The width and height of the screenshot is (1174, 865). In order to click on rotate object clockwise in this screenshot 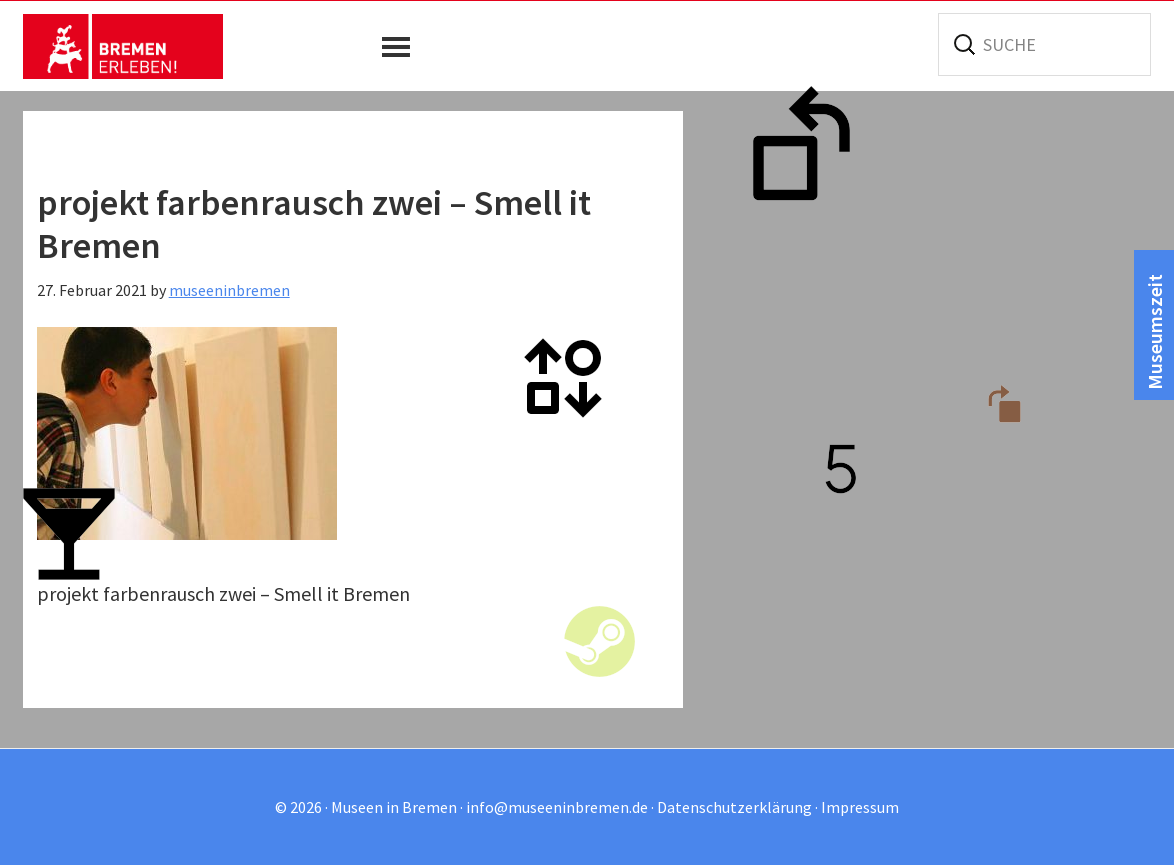, I will do `click(1004, 404)`.